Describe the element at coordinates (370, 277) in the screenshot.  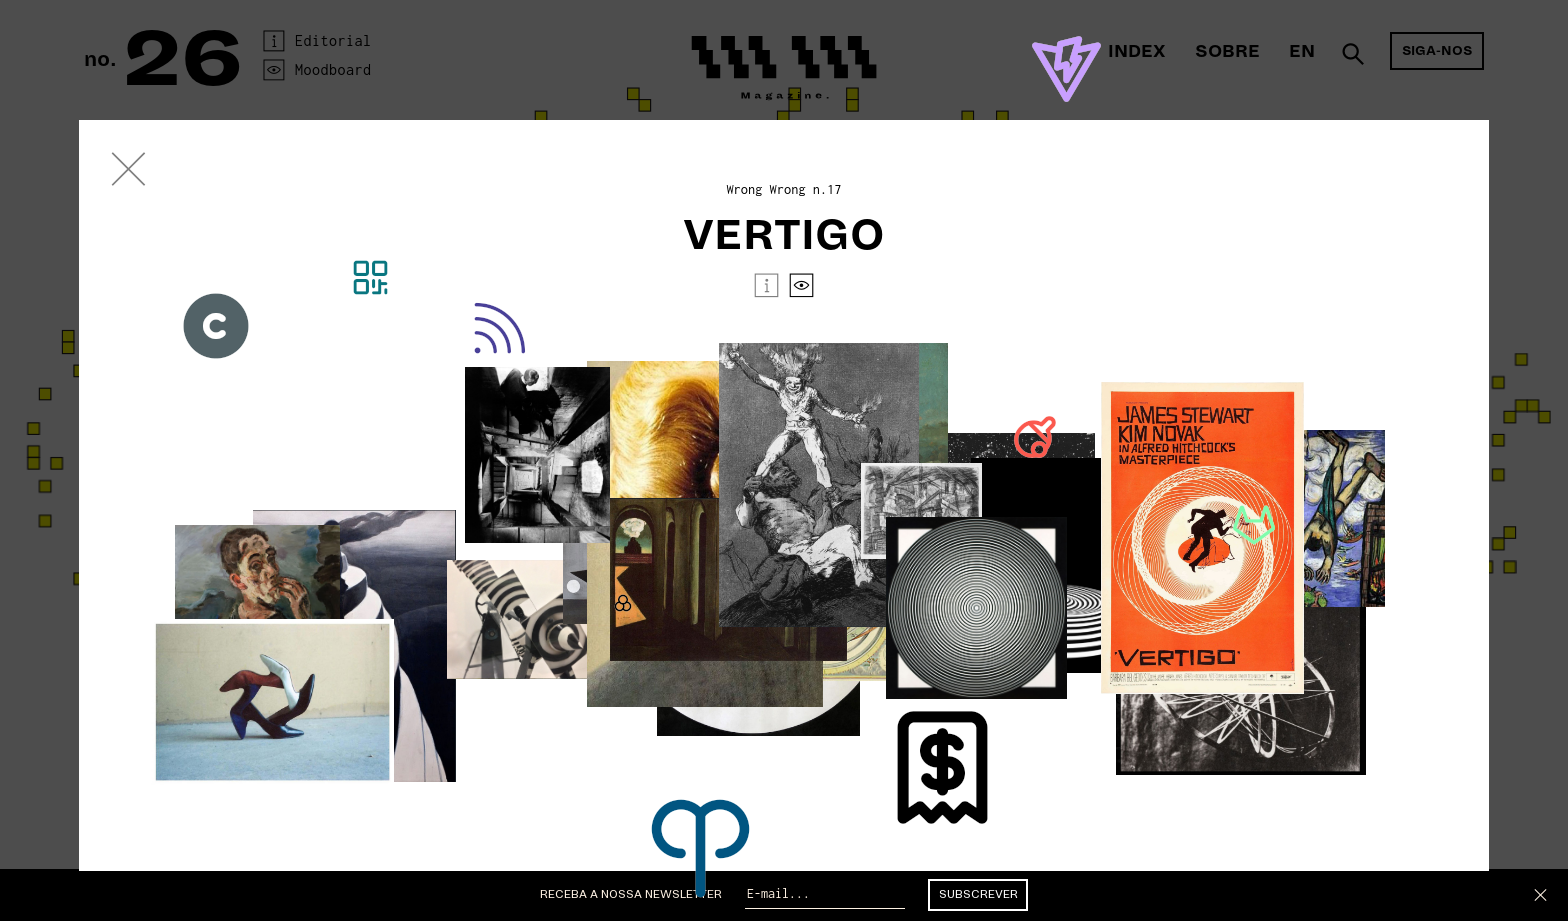
I see `scan or display a QR code` at that location.